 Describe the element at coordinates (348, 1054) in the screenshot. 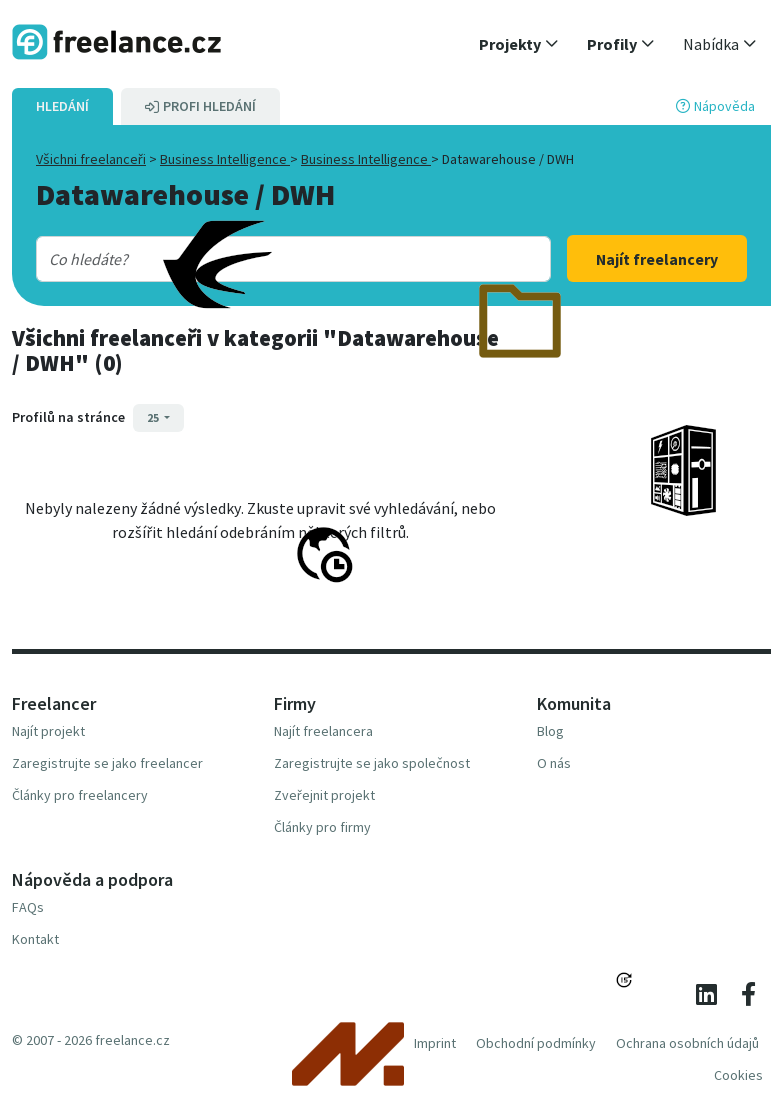

I see `meizu brand logo` at that location.